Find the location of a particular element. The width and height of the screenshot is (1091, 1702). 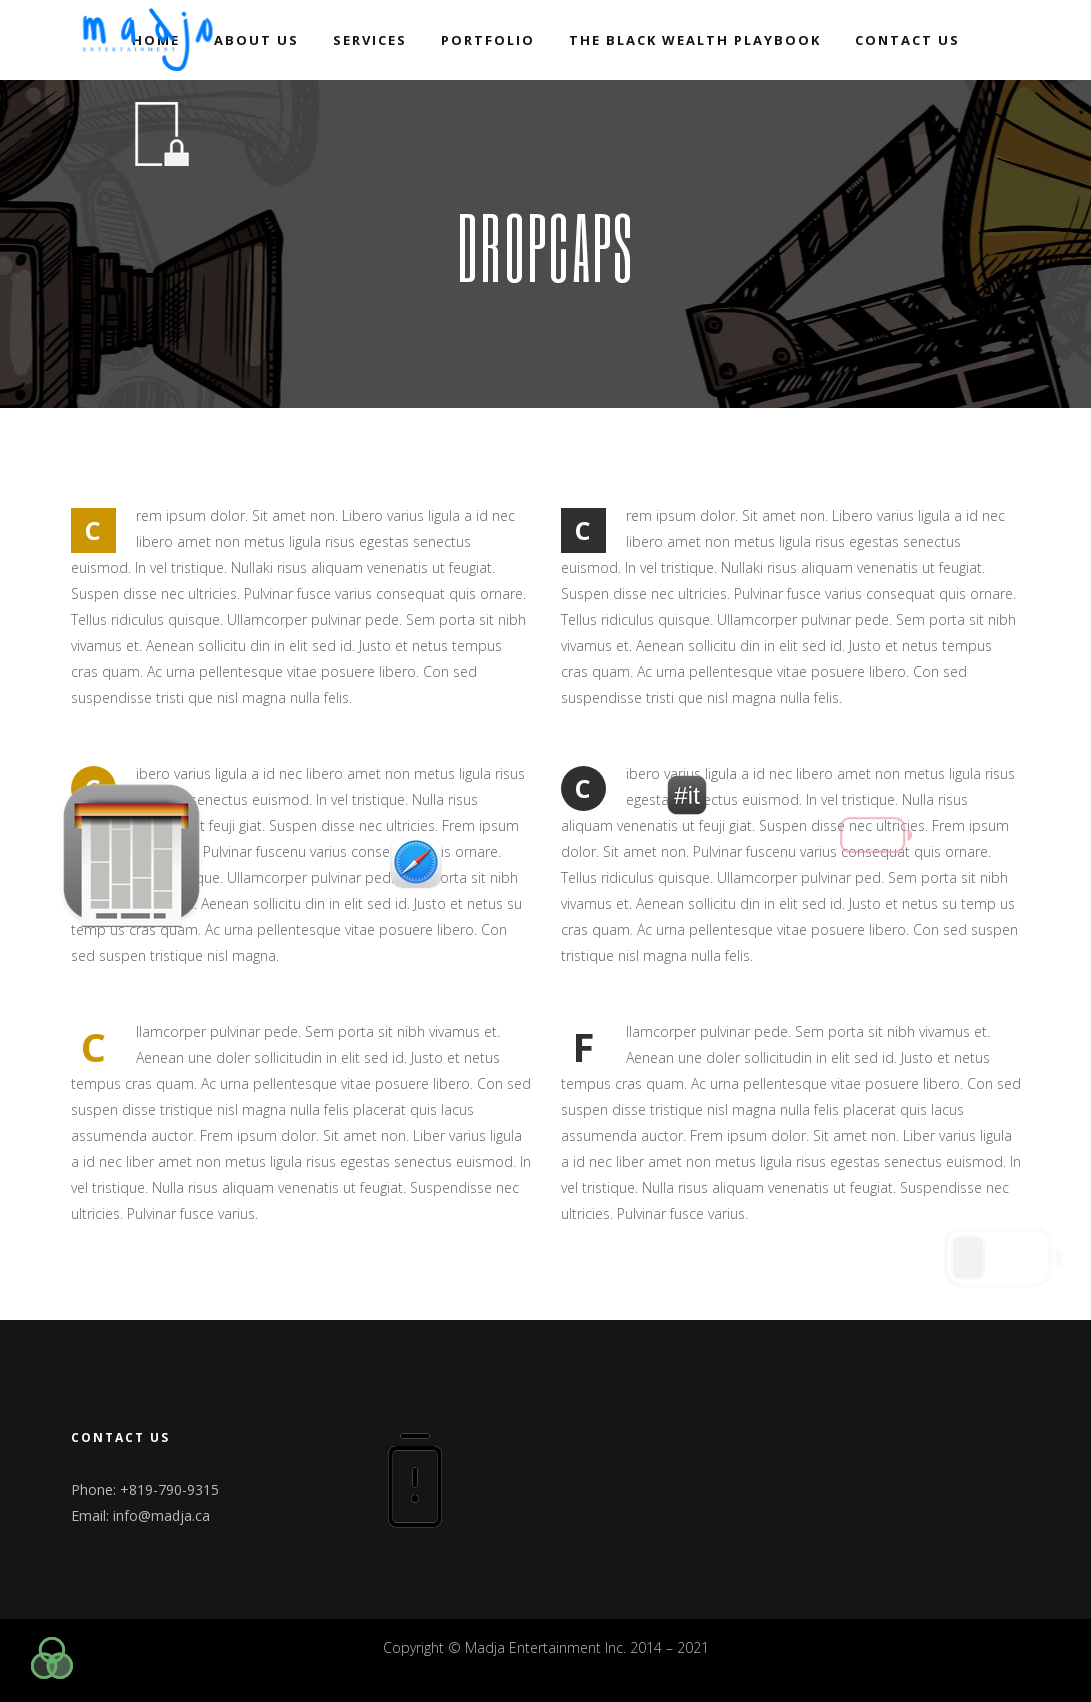

access color and display preferences is located at coordinates (52, 1658).